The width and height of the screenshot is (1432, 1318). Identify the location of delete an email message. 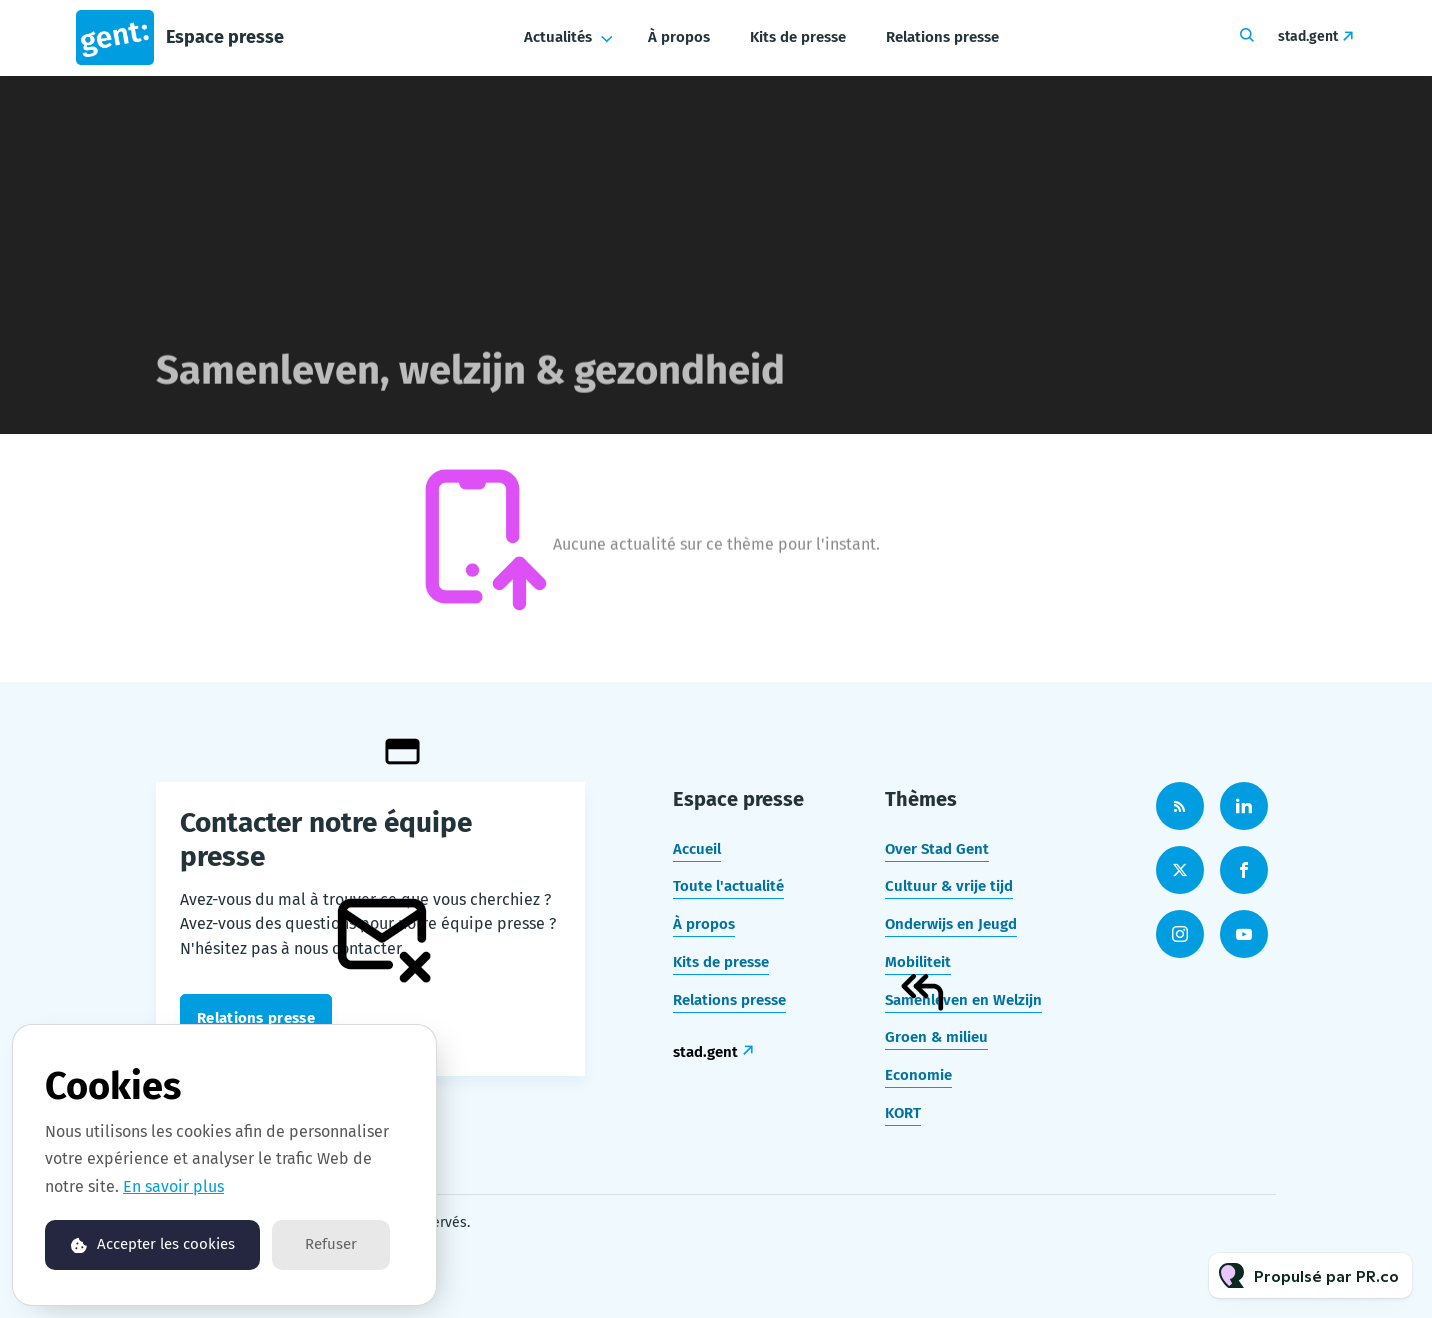
(382, 934).